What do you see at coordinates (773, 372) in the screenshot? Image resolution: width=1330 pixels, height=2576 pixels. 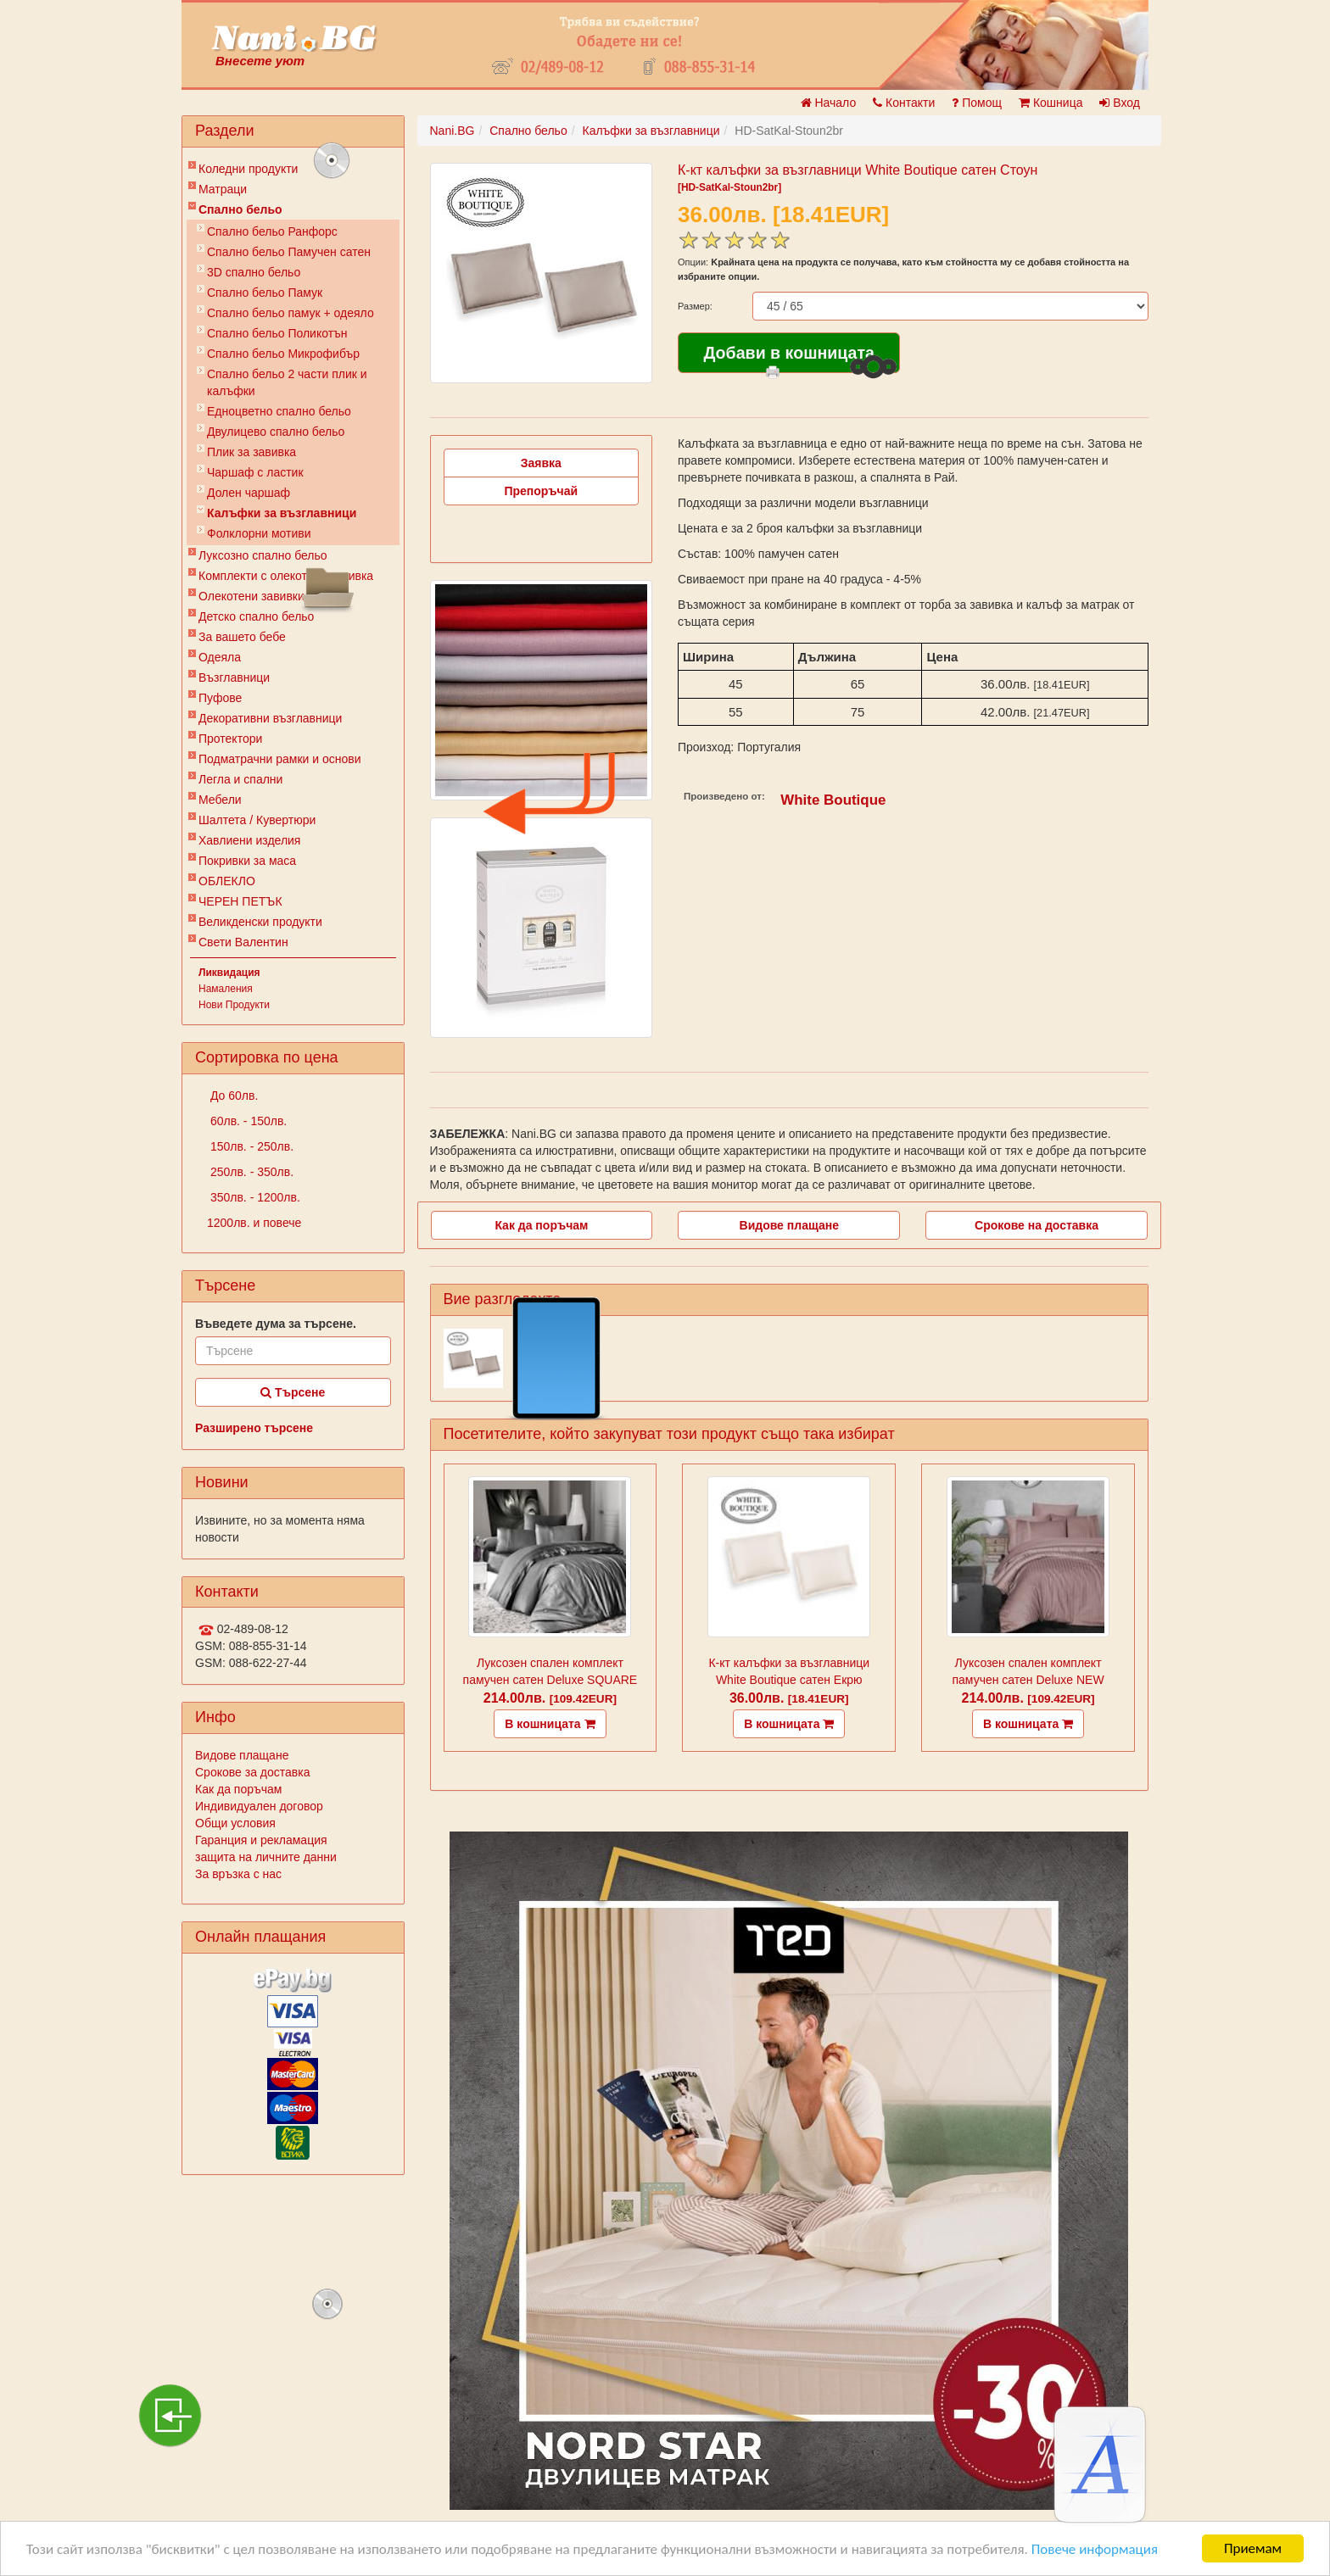 I see `print the current document` at bounding box center [773, 372].